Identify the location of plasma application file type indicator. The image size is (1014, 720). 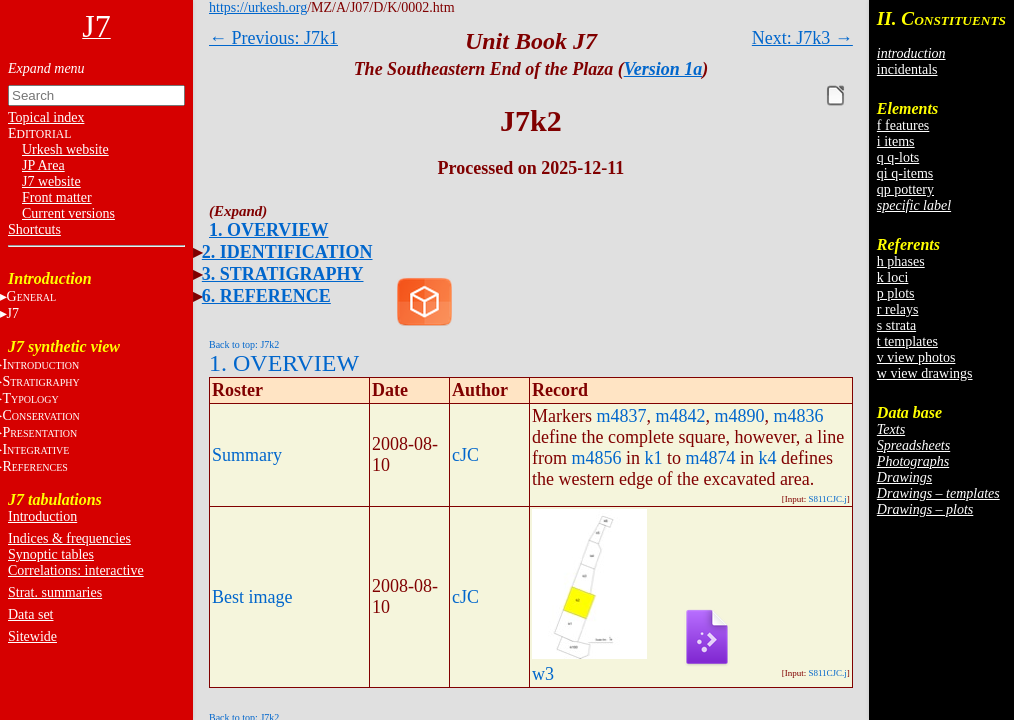
(707, 638).